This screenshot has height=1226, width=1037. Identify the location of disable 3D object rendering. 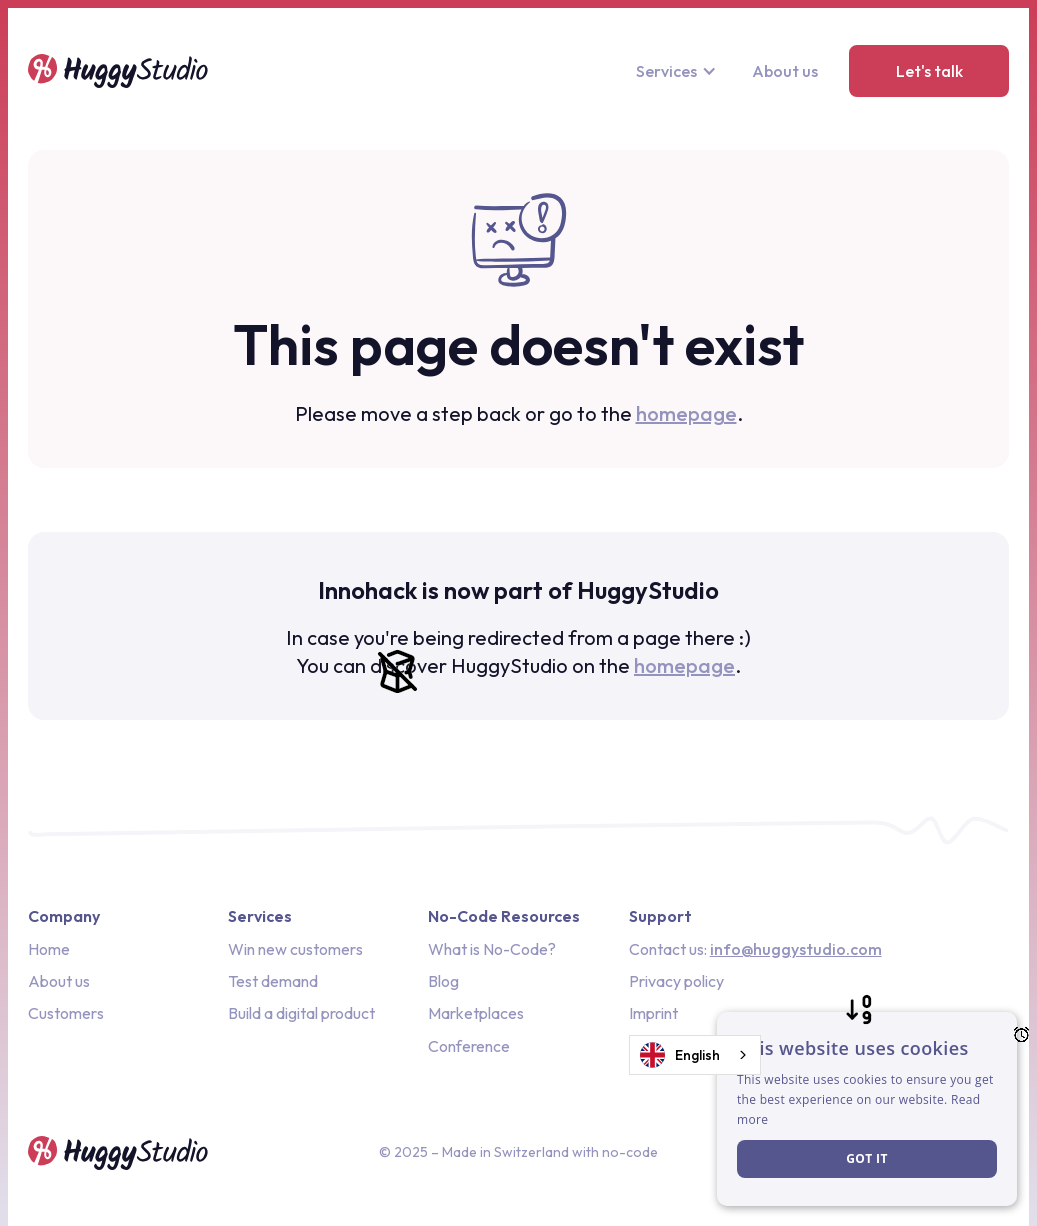
(397, 671).